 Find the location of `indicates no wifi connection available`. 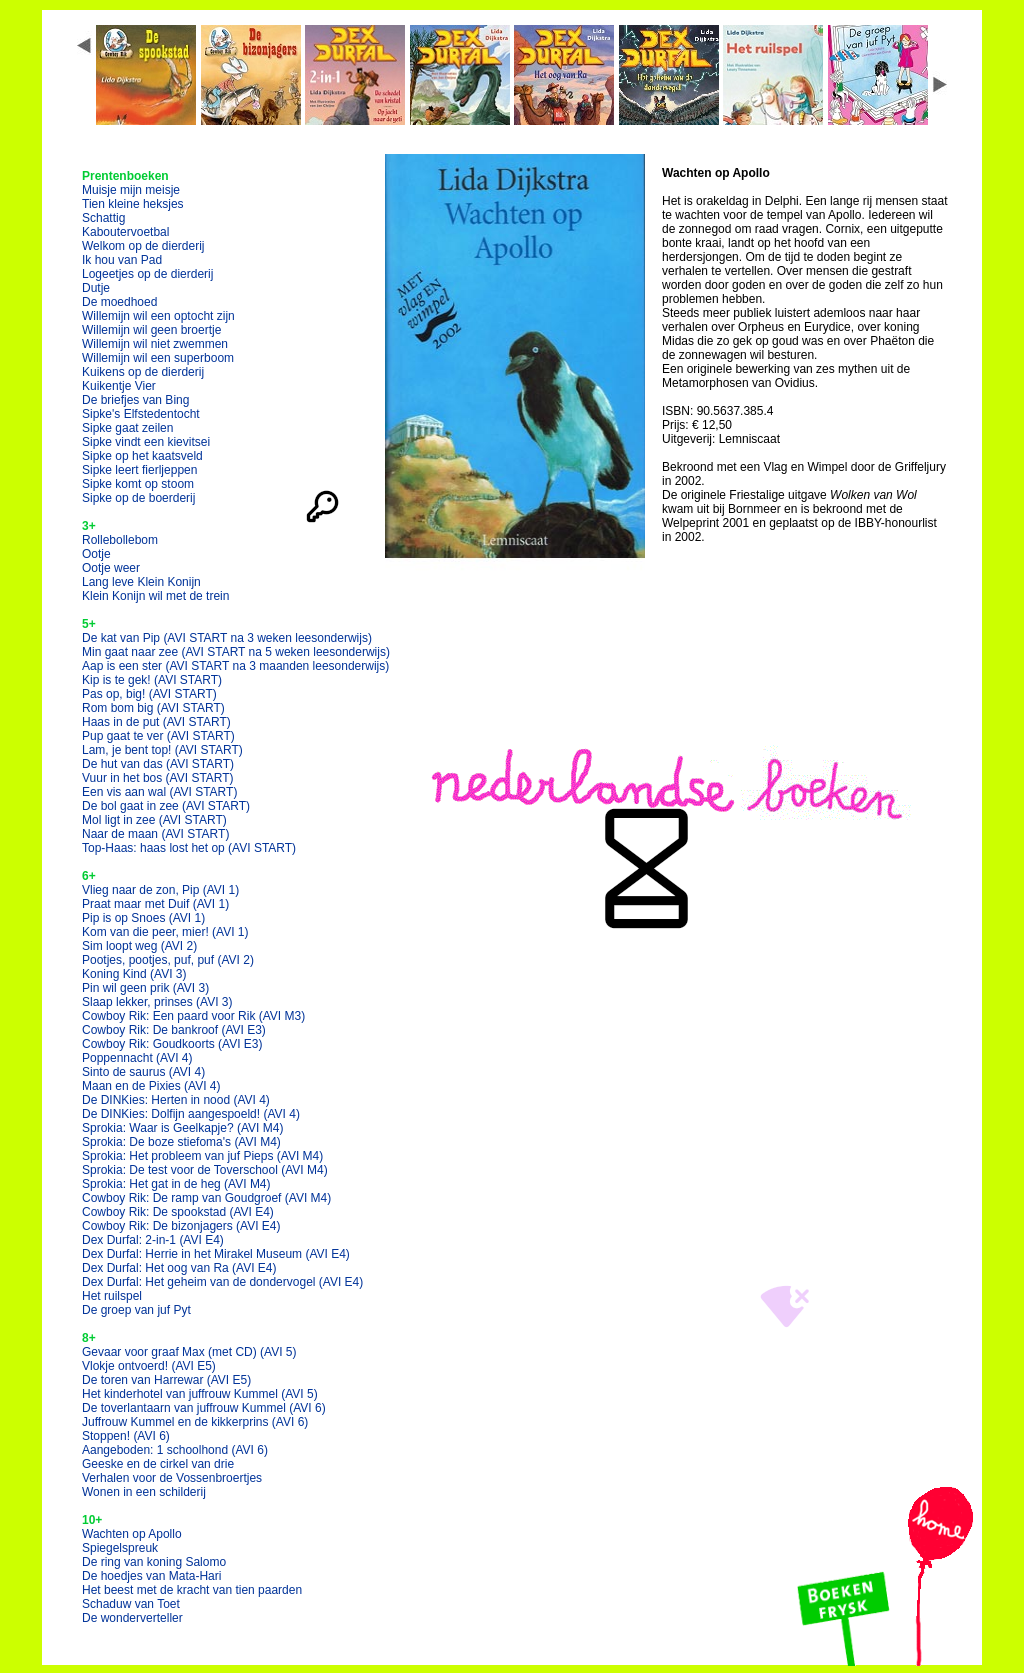

indicates no wifi connection available is located at coordinates (786, 1306).